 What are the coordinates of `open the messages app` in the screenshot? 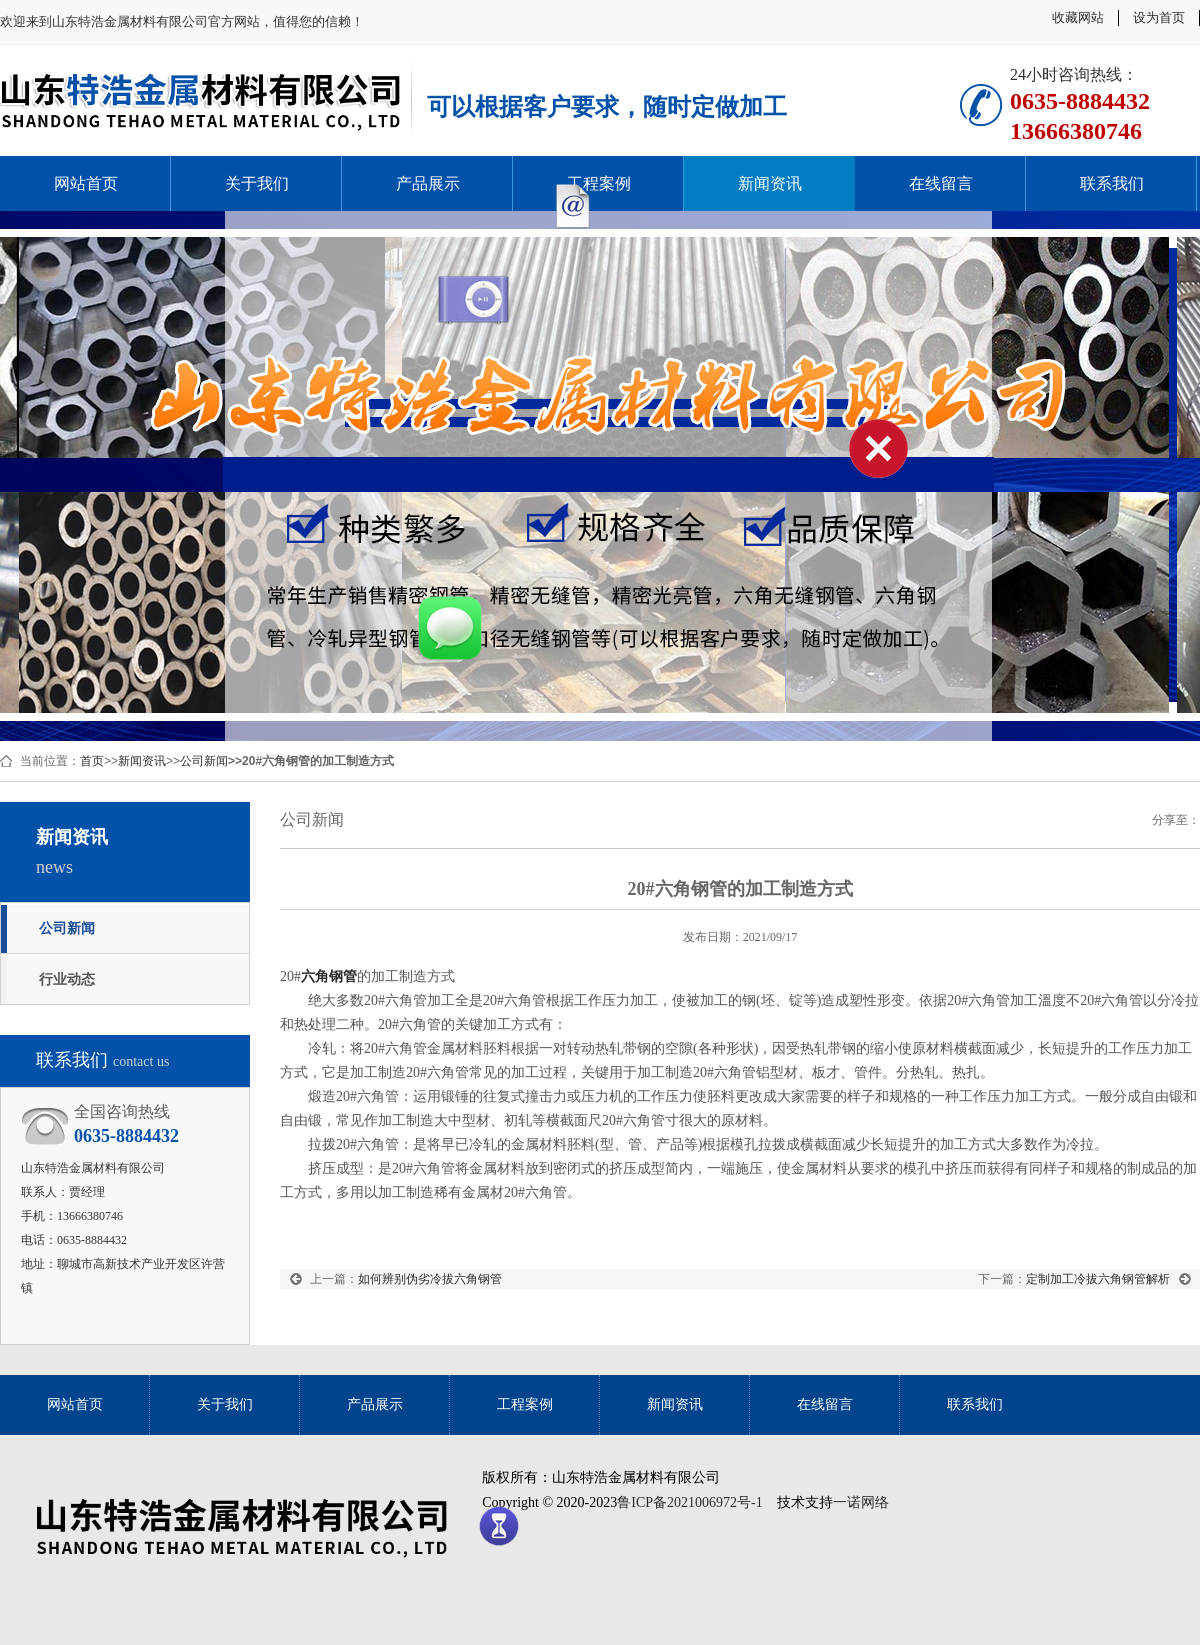 It's located at (450, 628).